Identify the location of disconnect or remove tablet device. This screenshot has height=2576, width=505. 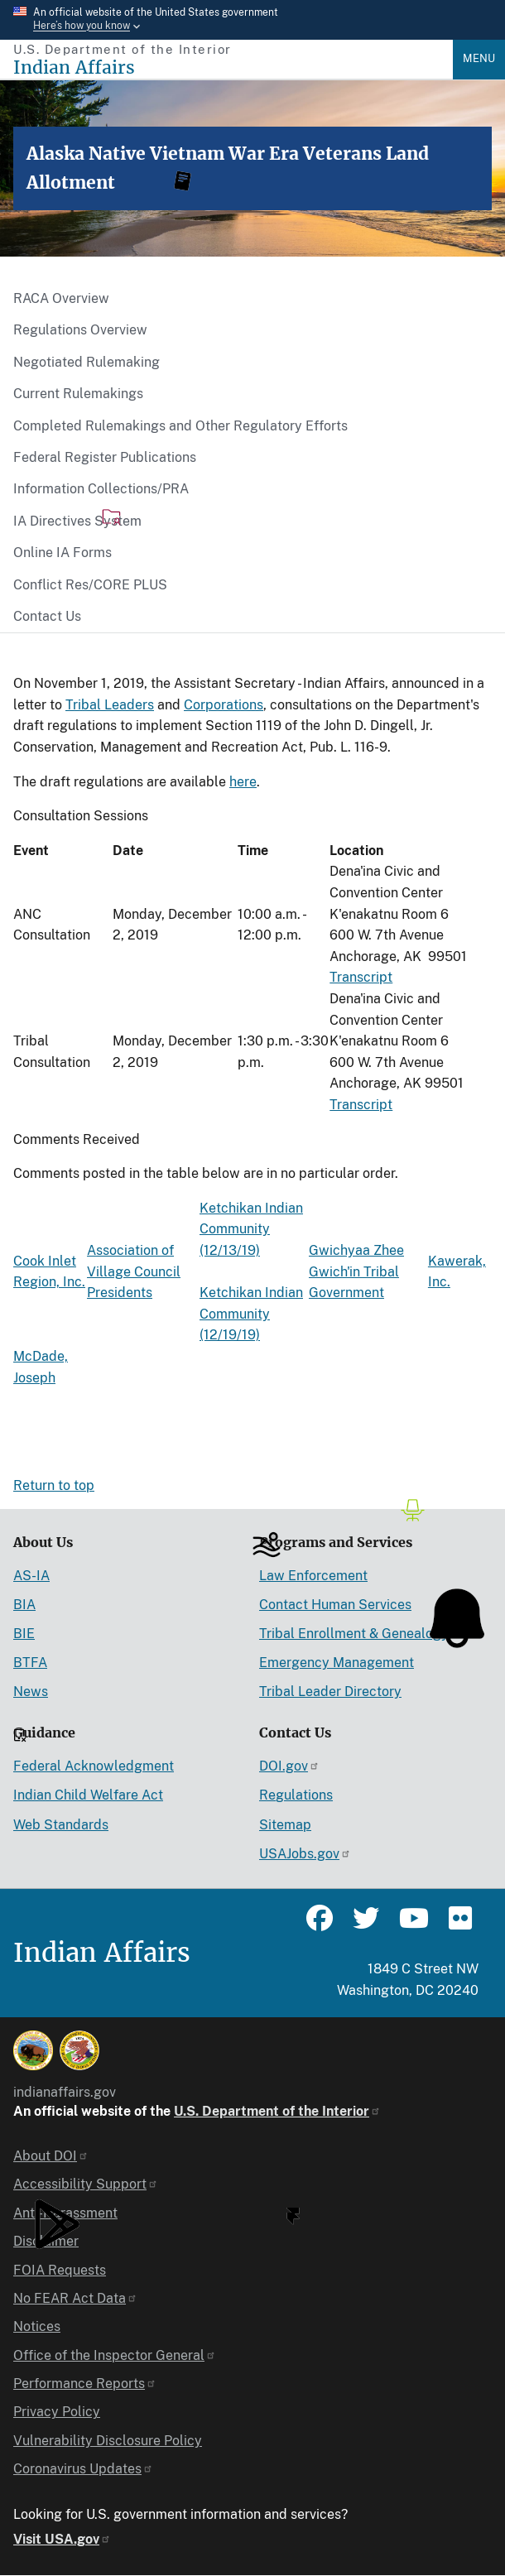
(19, 1735).